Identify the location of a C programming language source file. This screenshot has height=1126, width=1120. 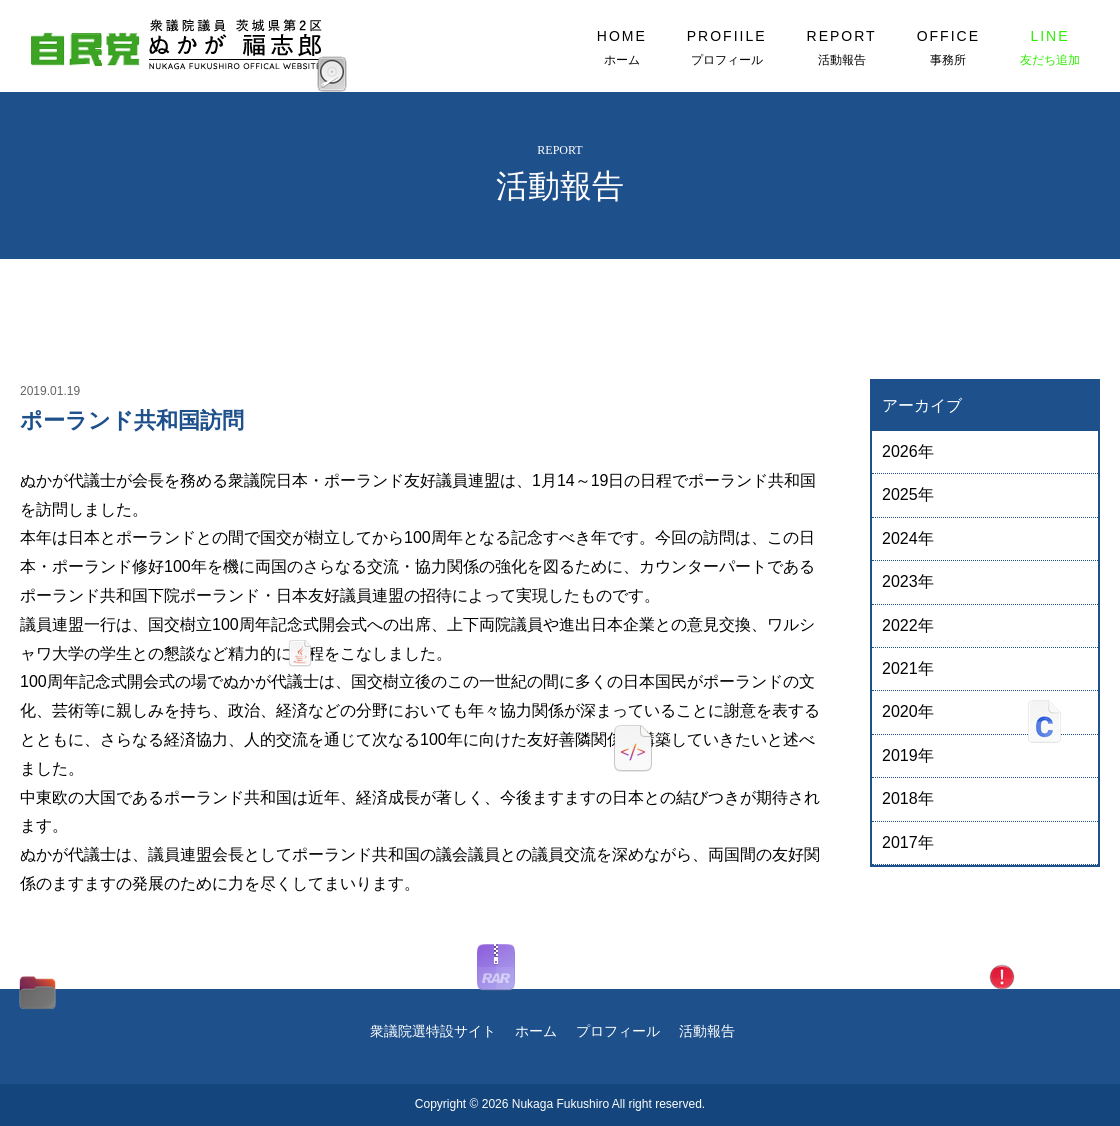
(1044, 721).